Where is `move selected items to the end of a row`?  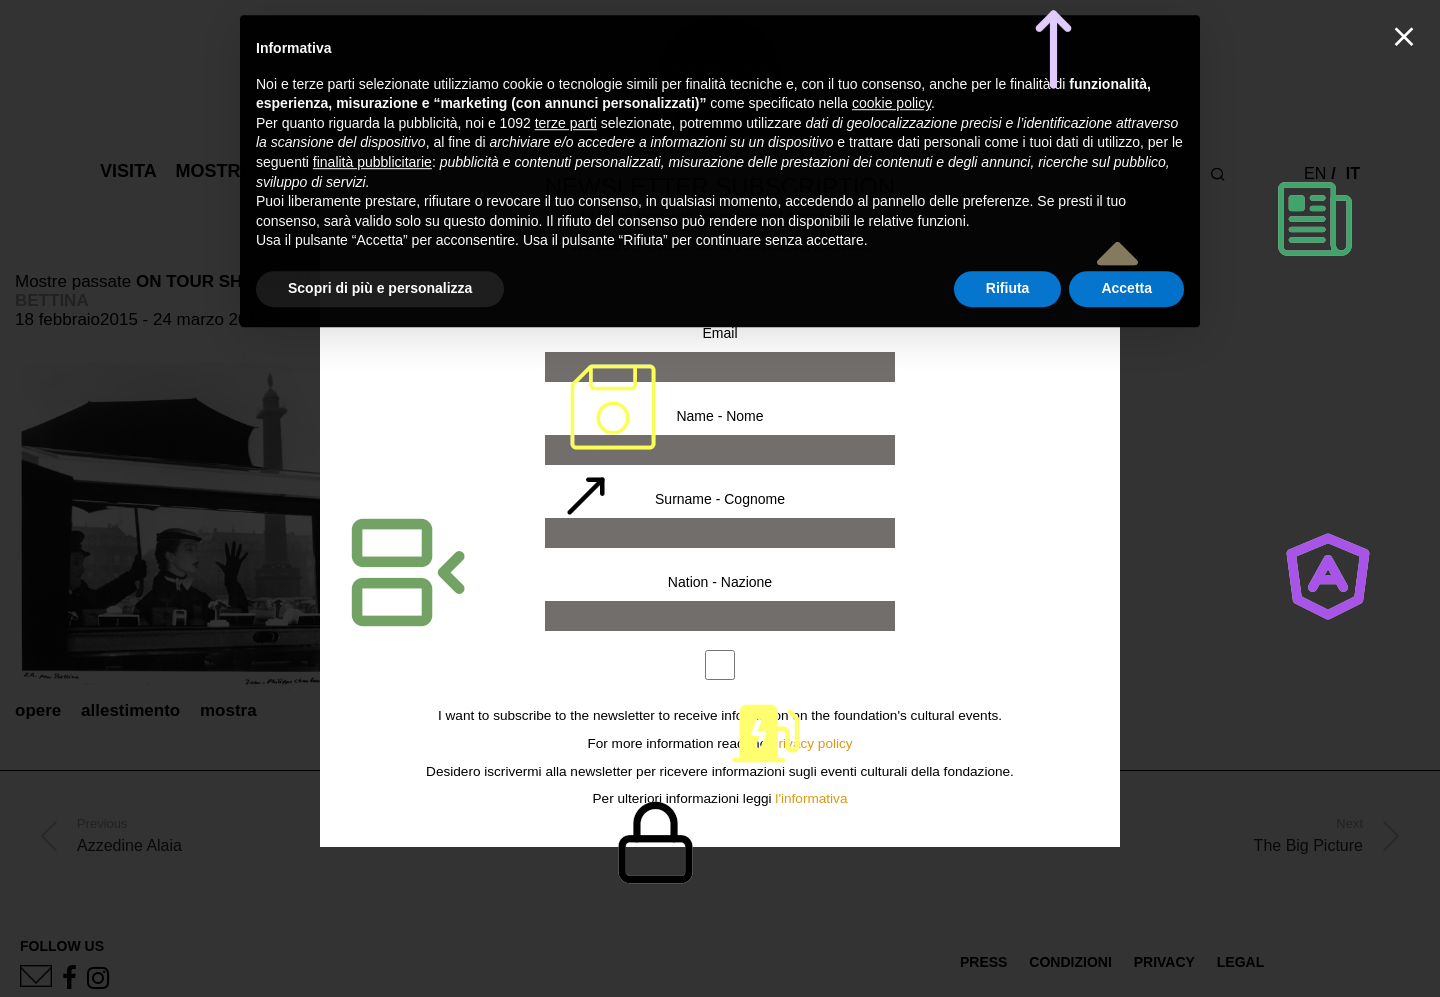 move selected items to the end of a row is located at coordinates (405, 572).